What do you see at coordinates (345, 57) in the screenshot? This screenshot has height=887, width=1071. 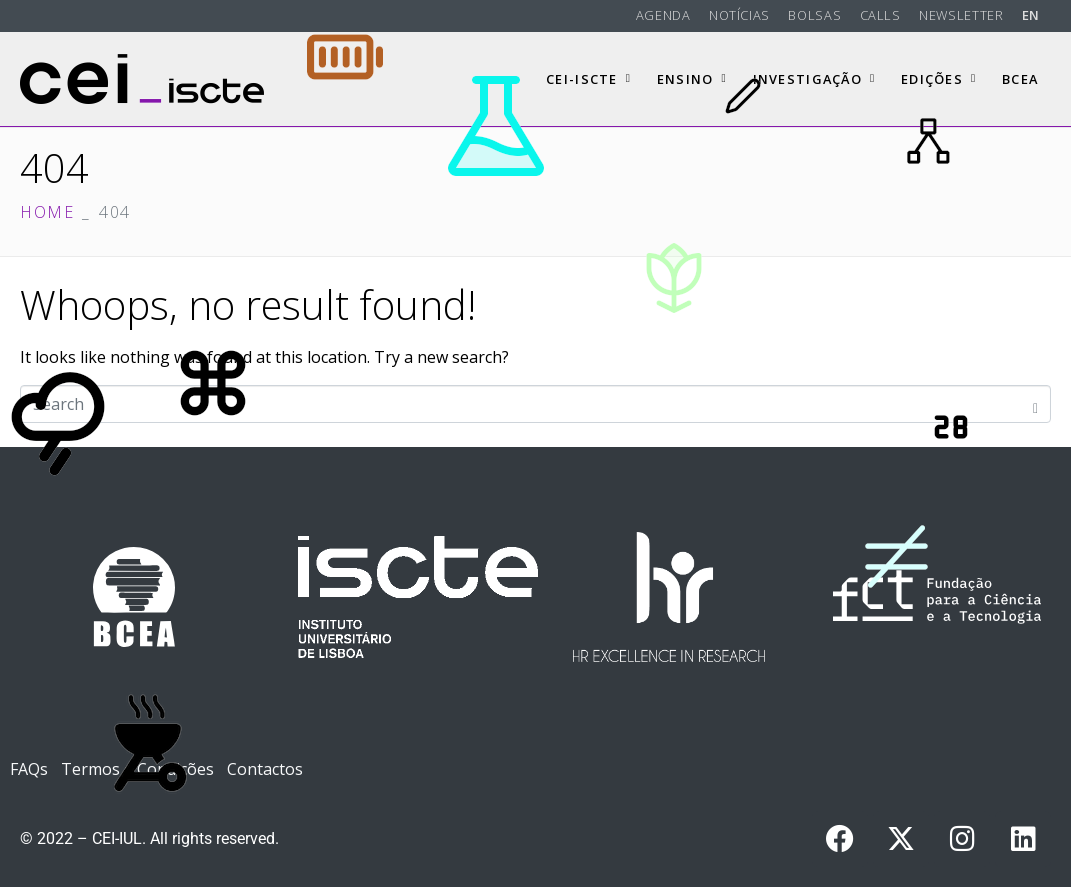 I see `indicates battery is fully charged` at bounding box center [345, 57].